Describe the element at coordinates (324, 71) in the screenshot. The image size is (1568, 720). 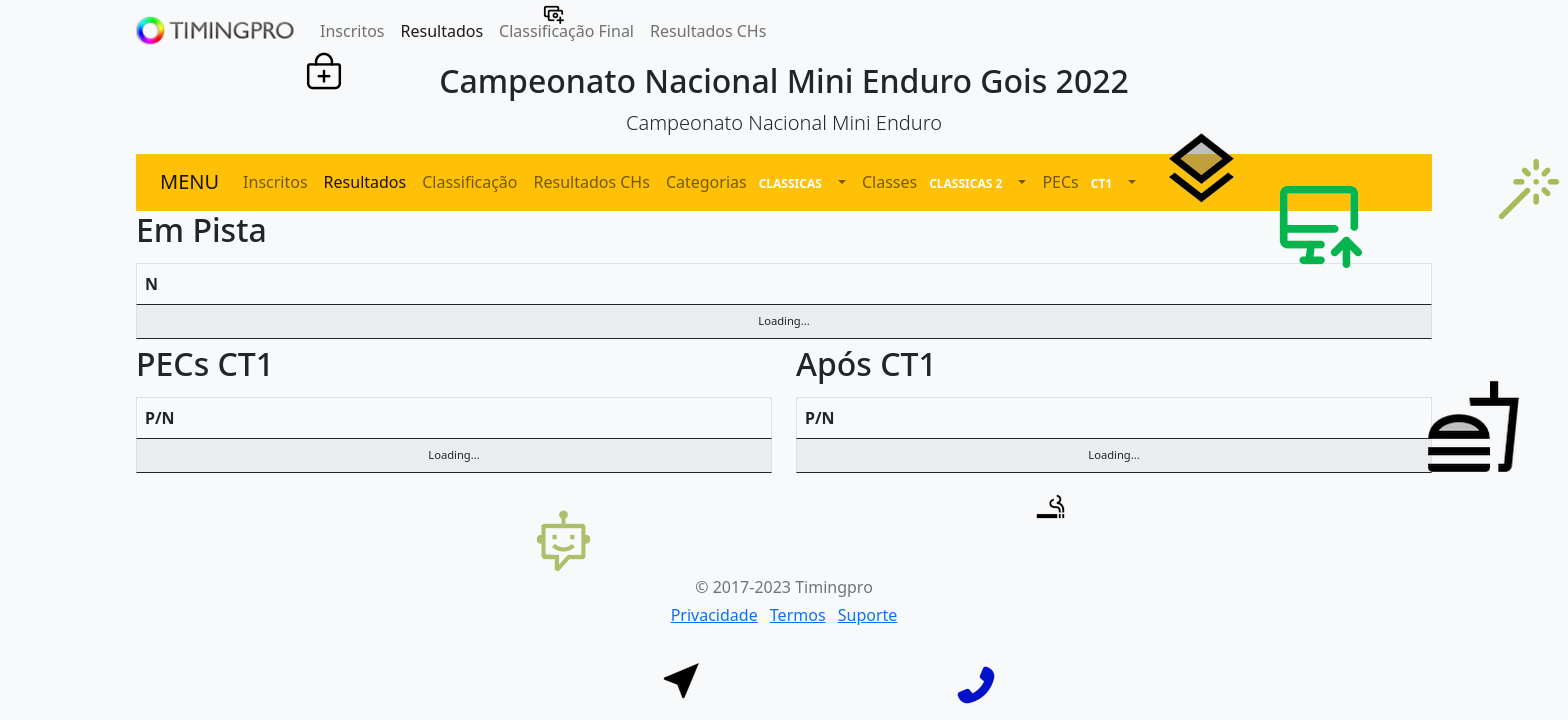
I see `add item to shopping bag` at that location.